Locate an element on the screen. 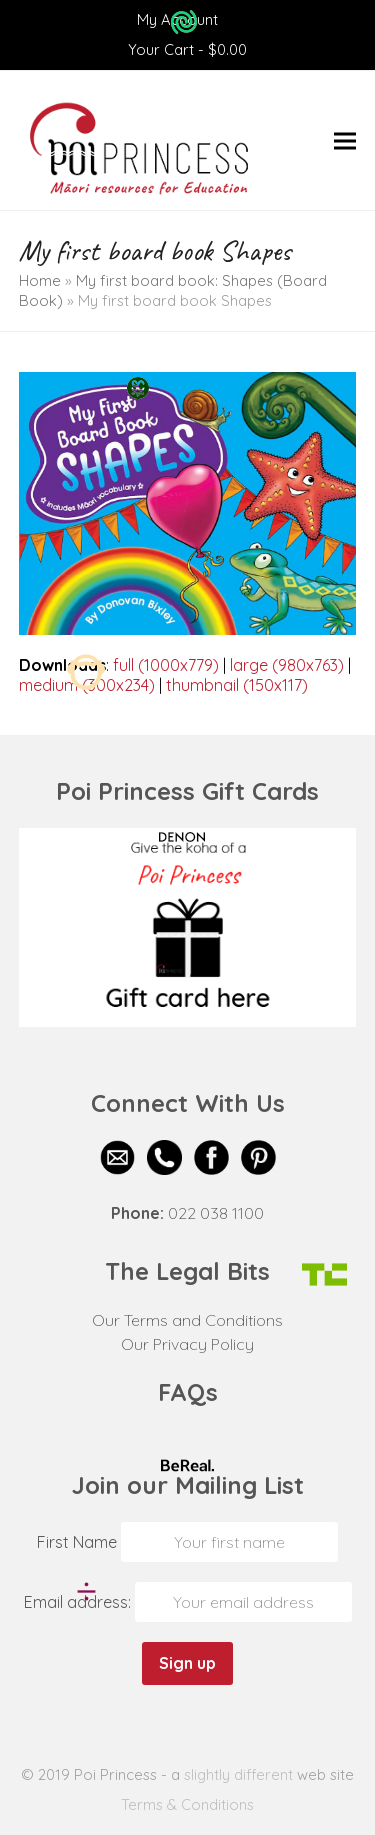 The image size is (375, 1835). lucide icon library logo is located at coordinates (184, 22).